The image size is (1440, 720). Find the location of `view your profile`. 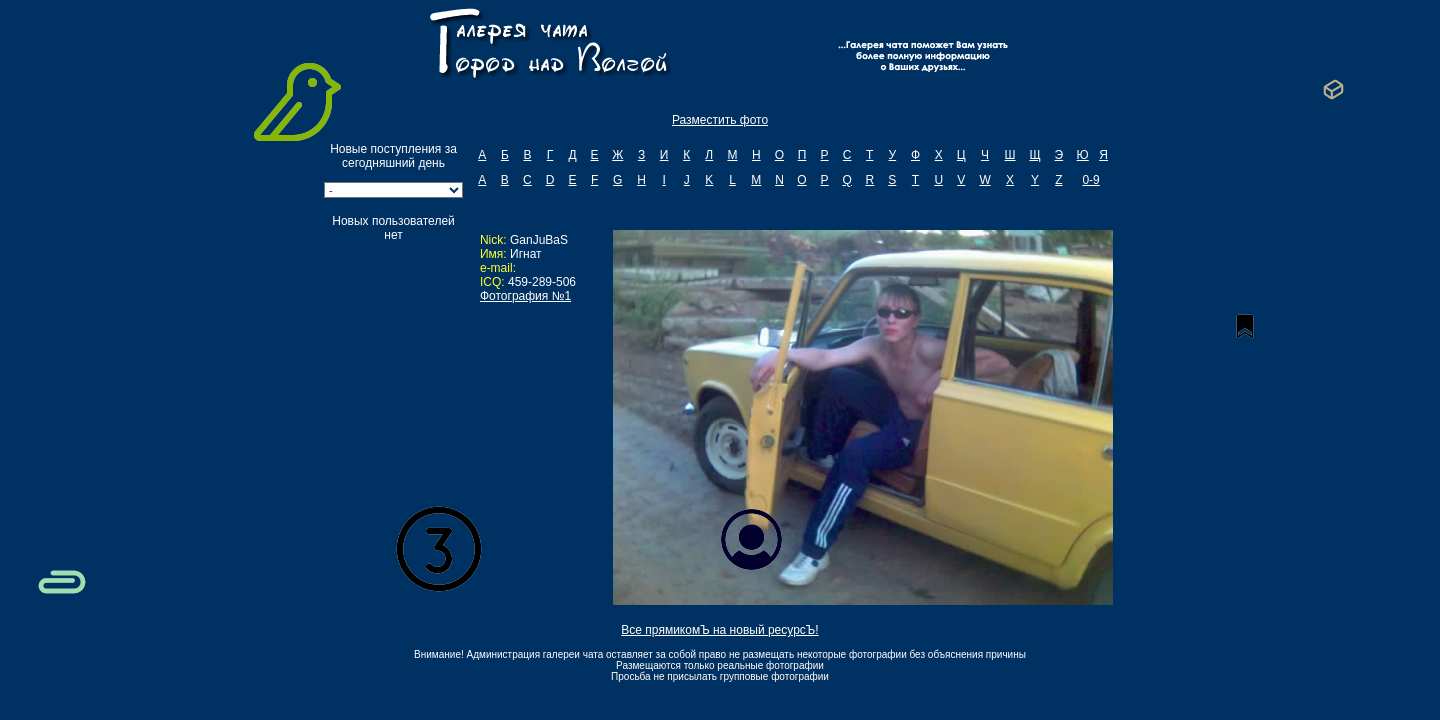

view your profile is located at coordinates (751, 539).